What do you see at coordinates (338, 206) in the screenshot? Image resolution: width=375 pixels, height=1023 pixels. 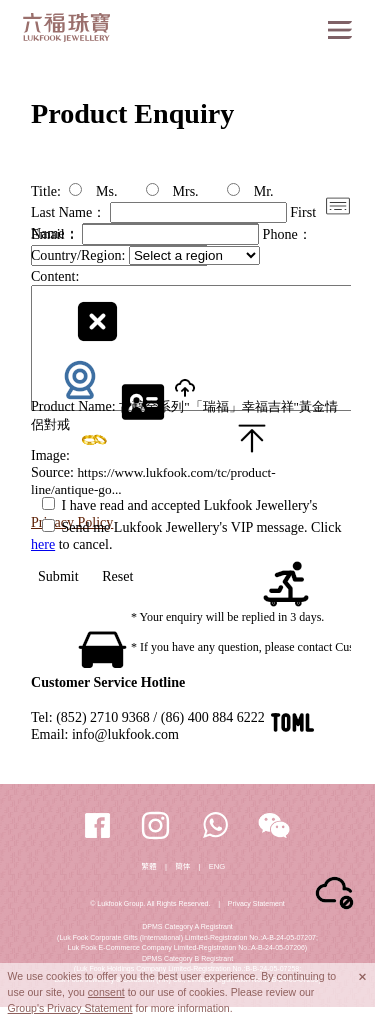 I see `open on-screen keyboard` at bounding box center [338, 206].